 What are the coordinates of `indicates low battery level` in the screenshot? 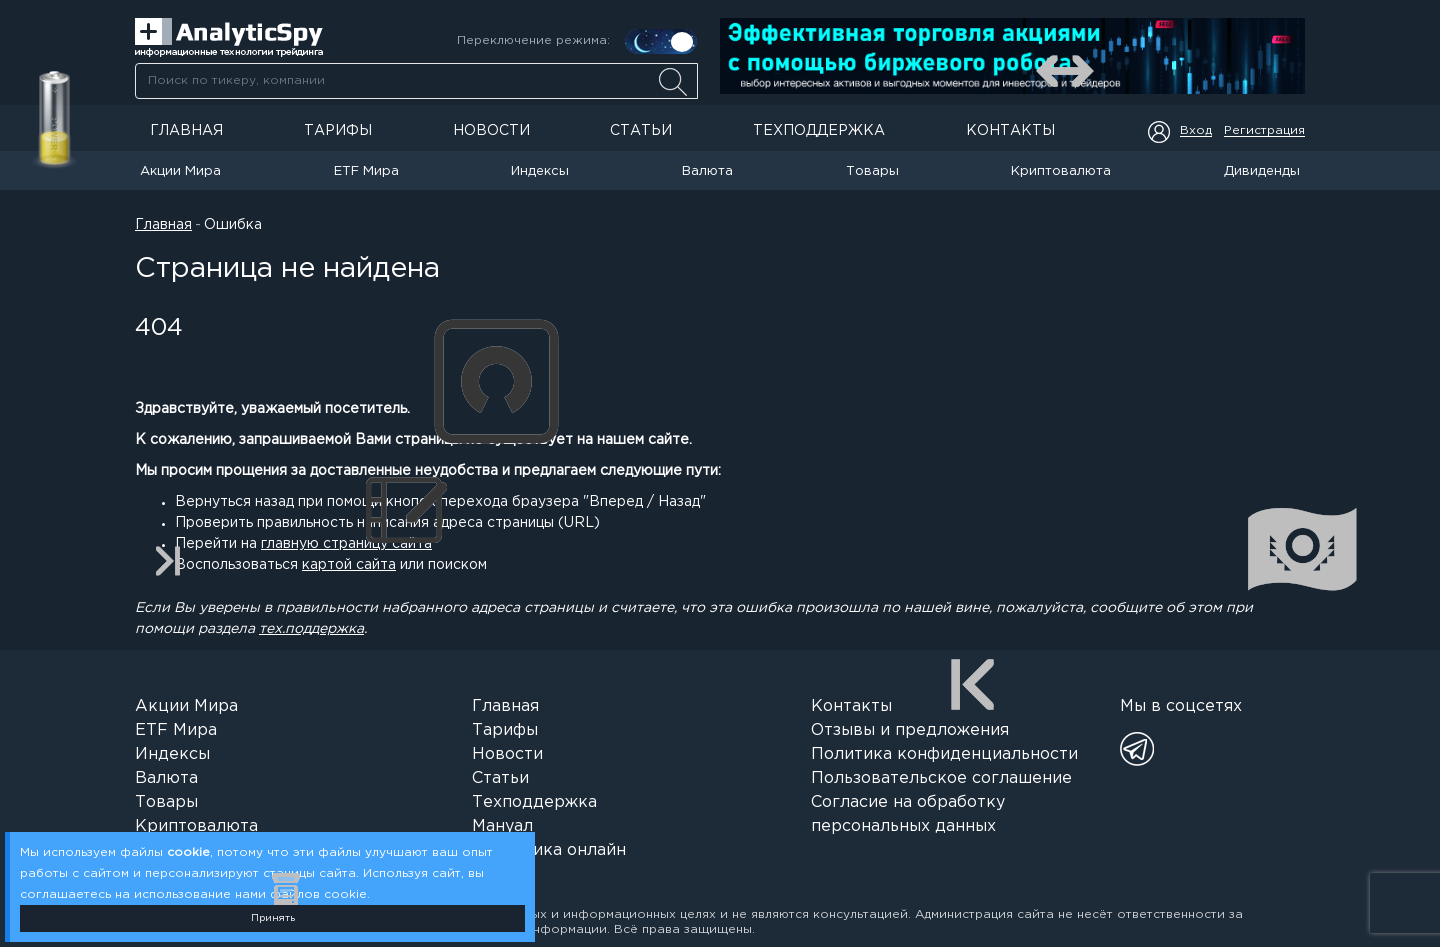 It's located at (54, 120).